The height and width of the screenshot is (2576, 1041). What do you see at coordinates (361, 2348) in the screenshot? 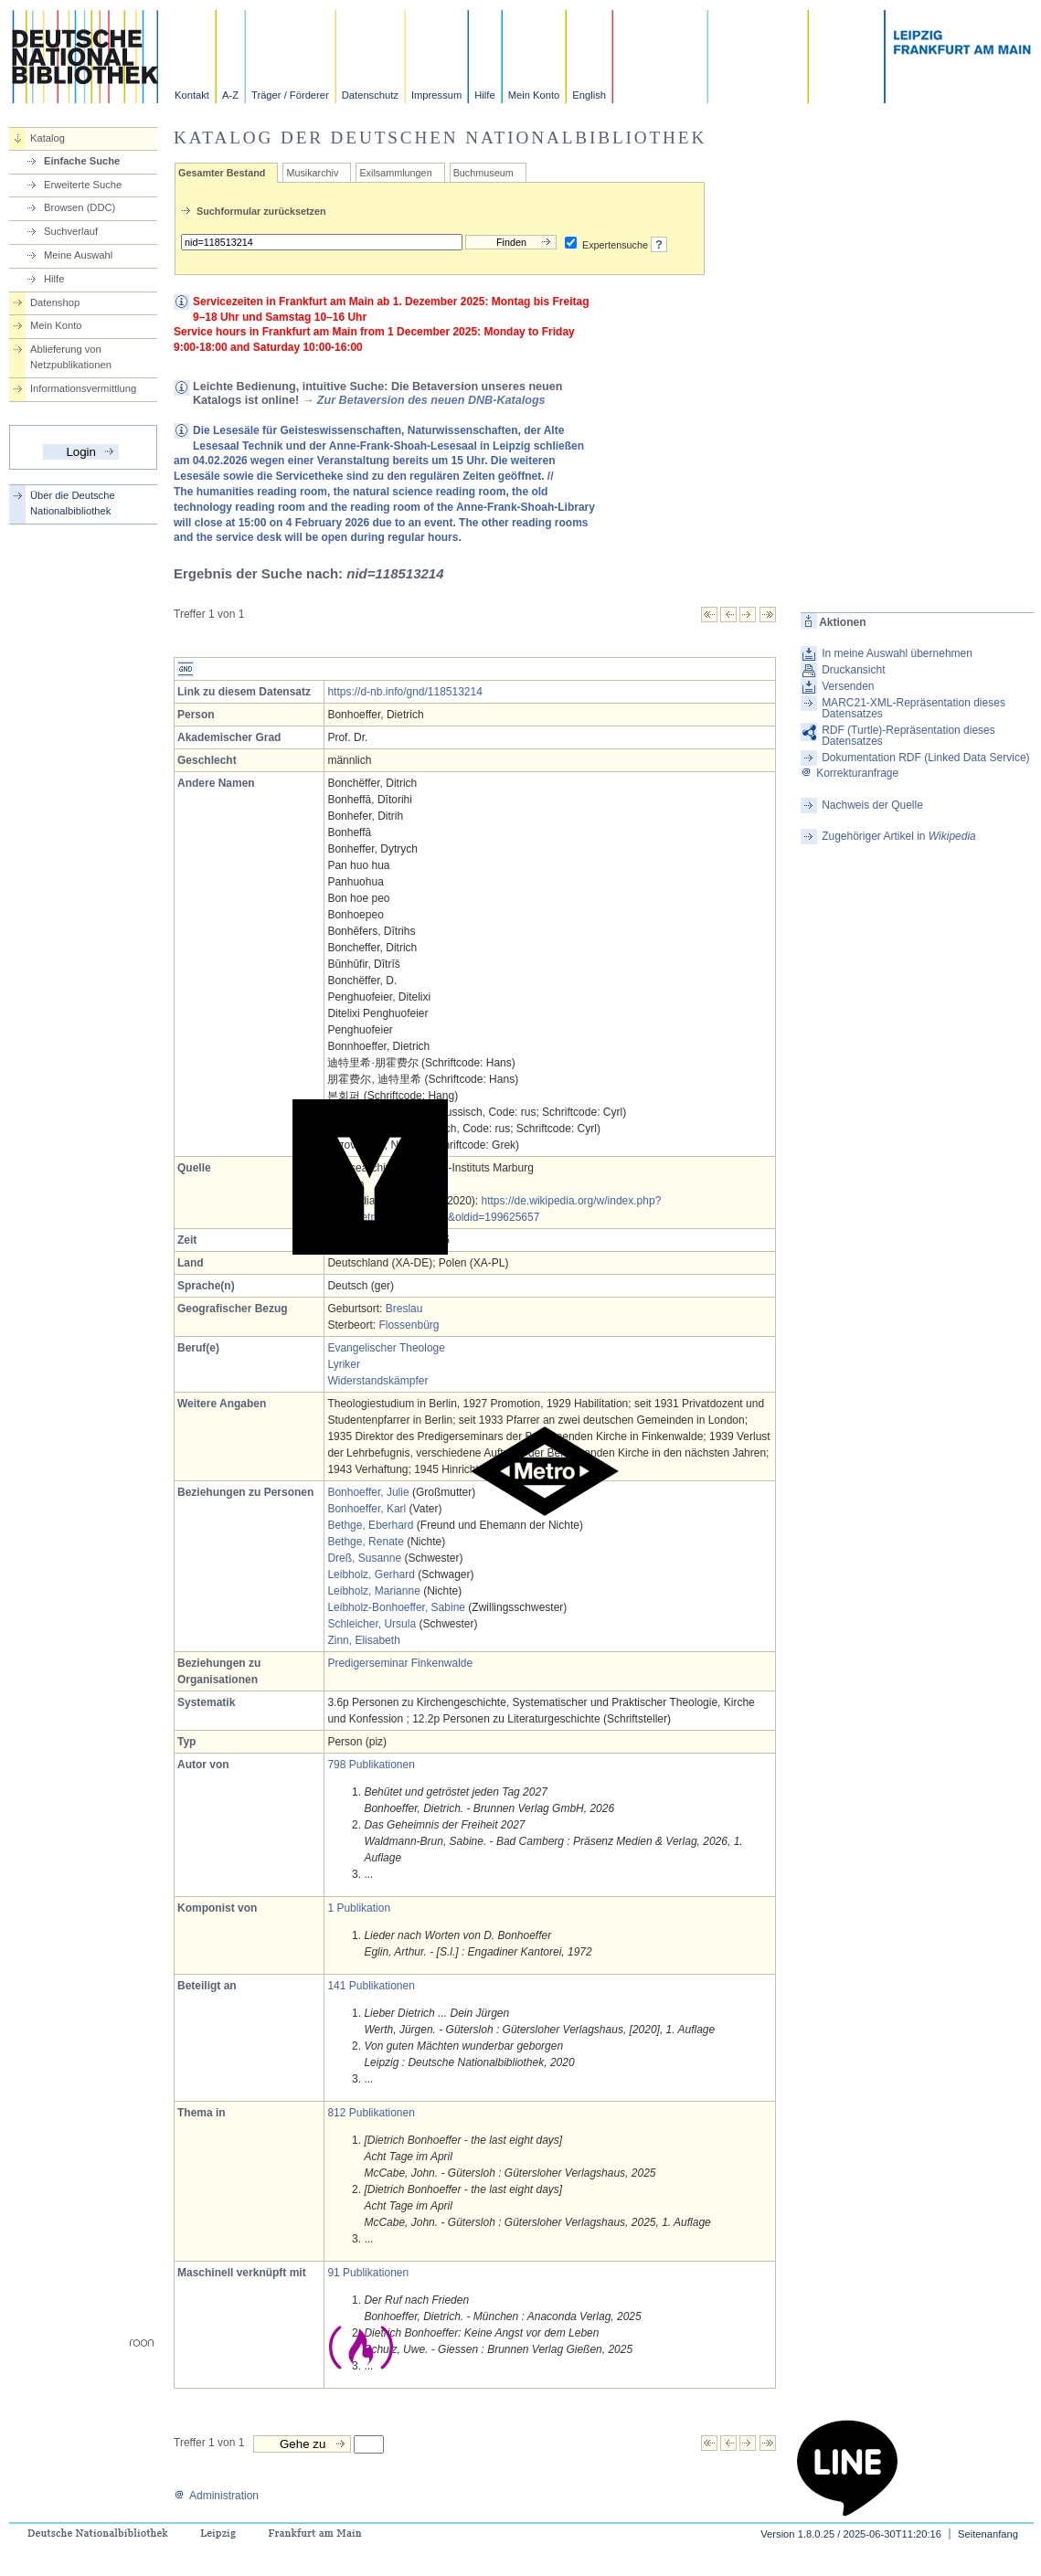
I see `visit freeCodeCamp website` at bounding box center [361, 2348].